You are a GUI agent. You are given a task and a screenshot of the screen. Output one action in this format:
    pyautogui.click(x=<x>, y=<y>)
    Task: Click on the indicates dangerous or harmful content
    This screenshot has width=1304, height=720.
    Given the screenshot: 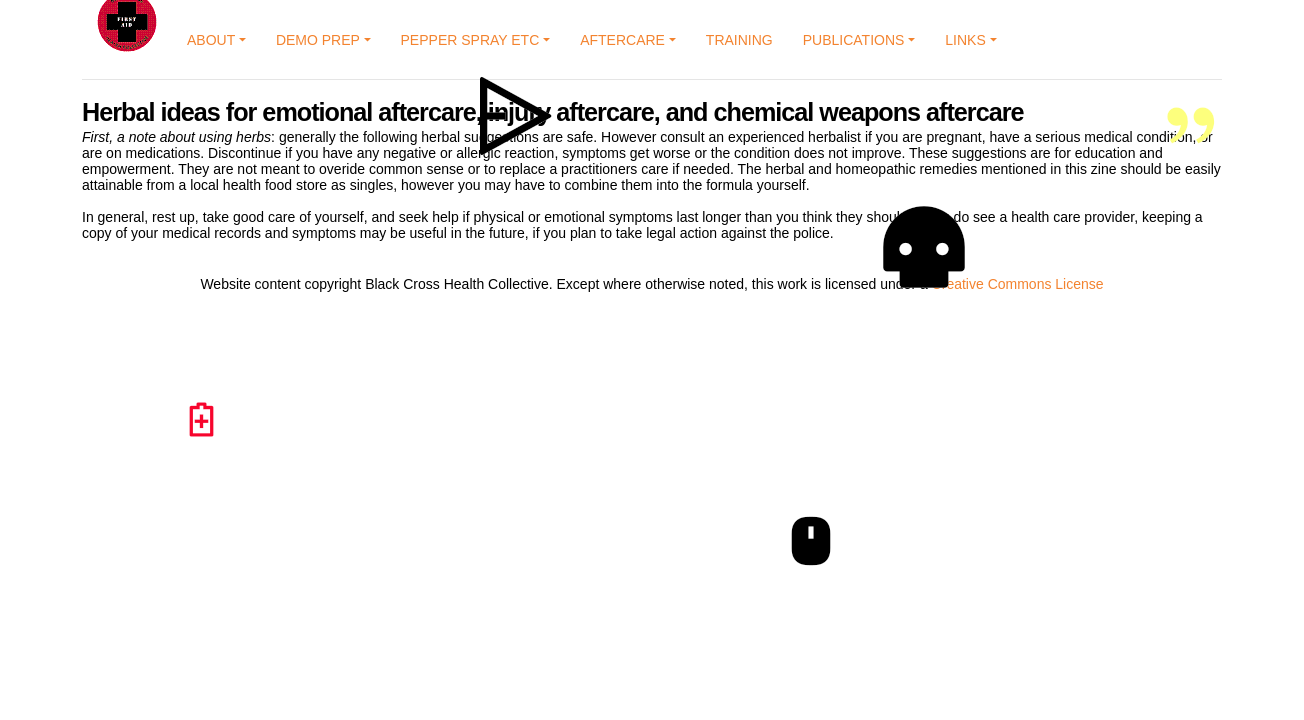 What is the action you would take?
    pyautogui.click(x=924, y=247)
    